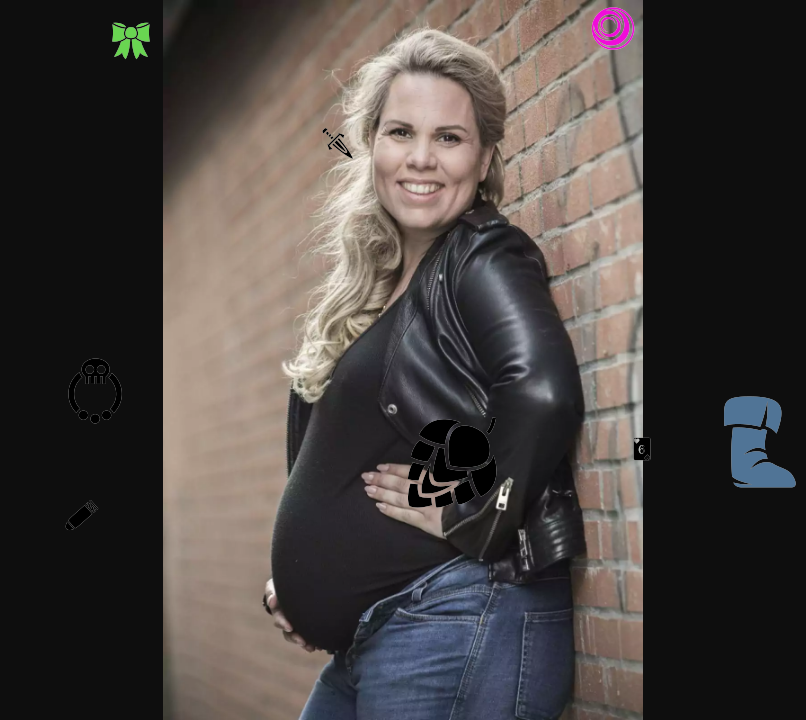 The height and width of the screenshot is (720, 806). I want to click on equip a dagger or short blade weapon, so click(337, 143).